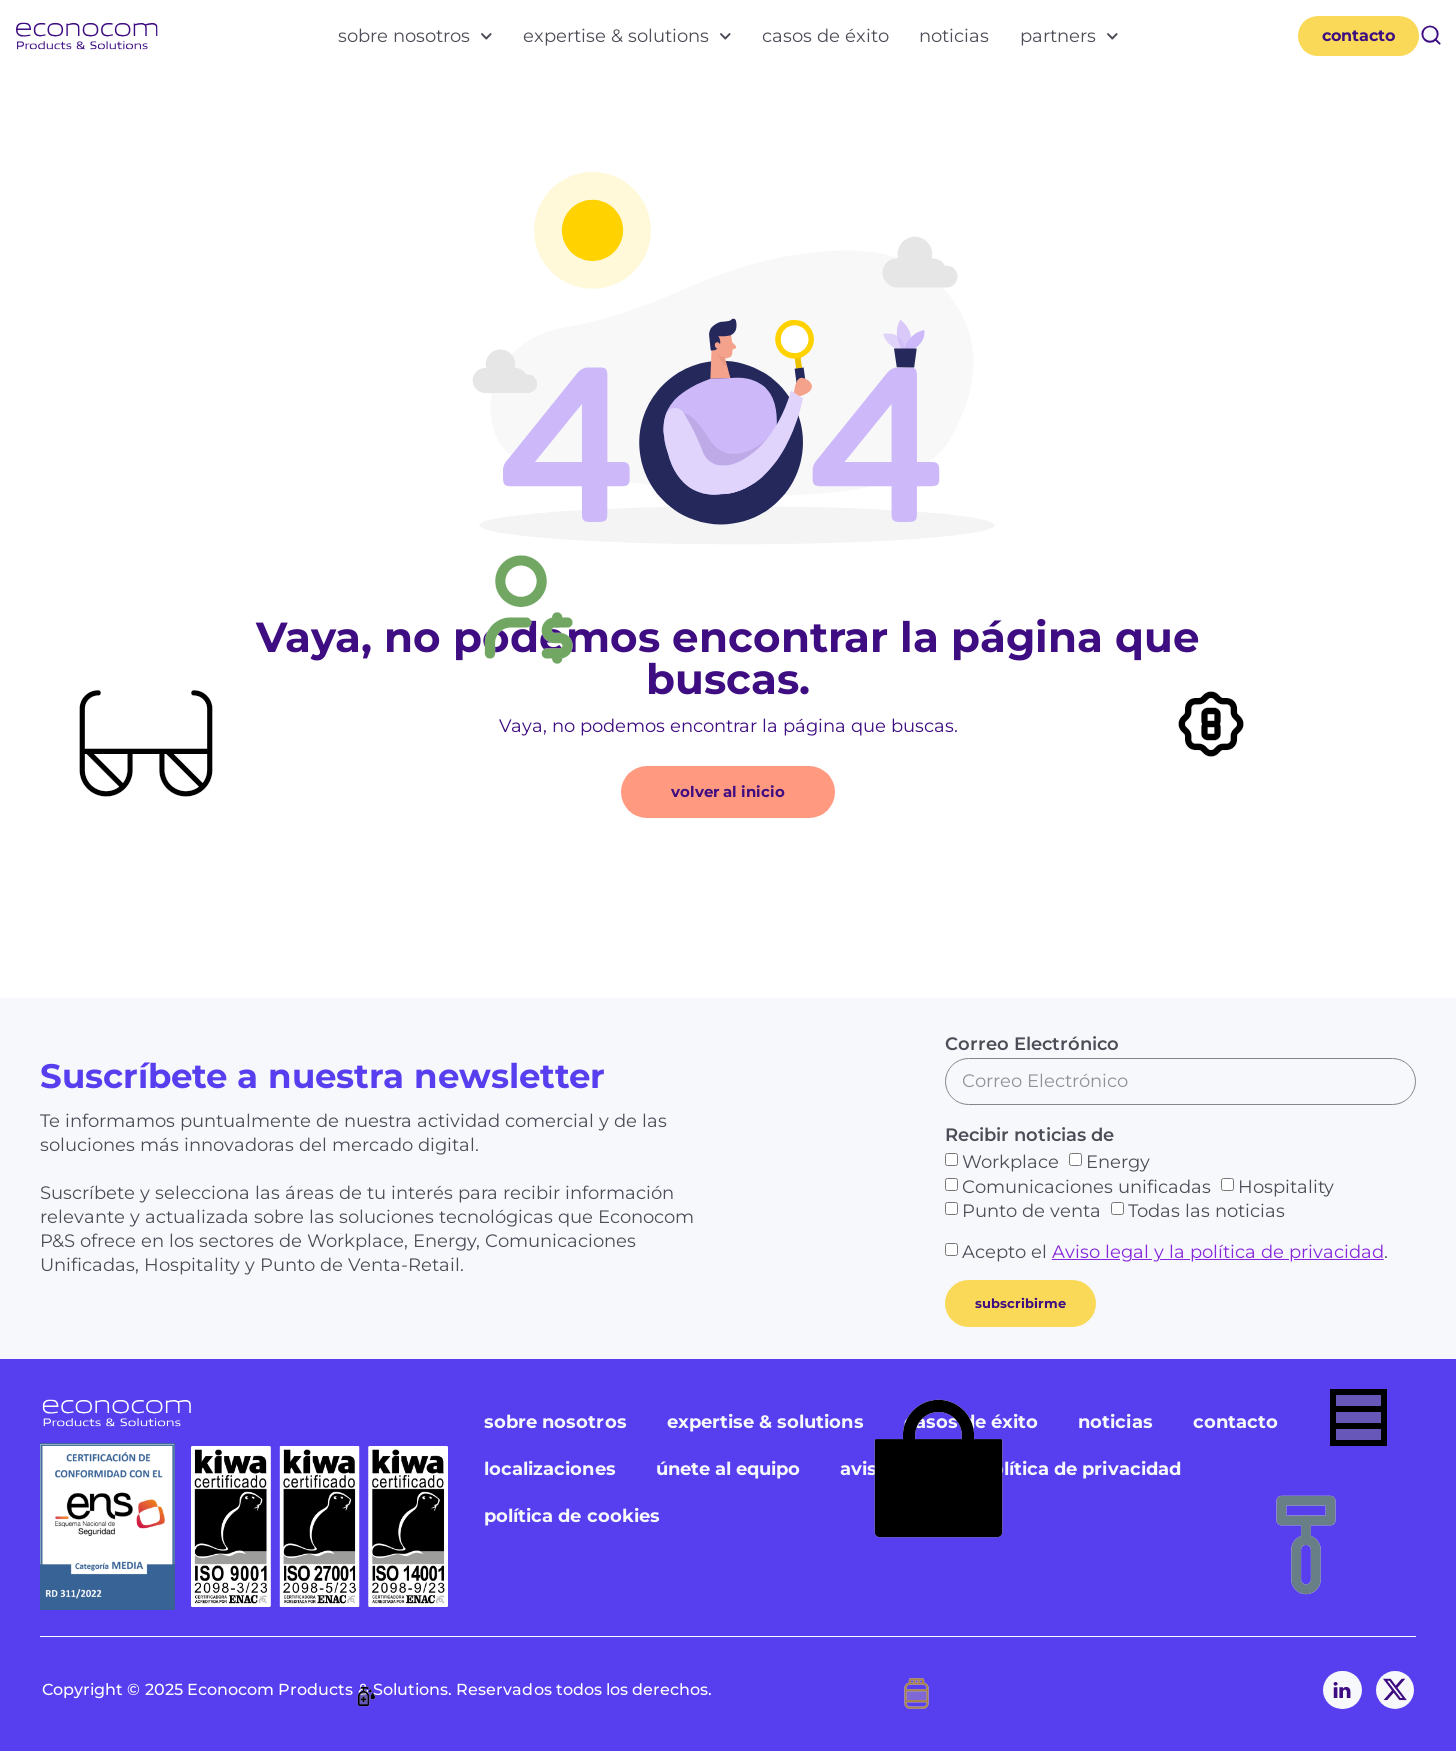  What do you see at coordinates (916, 1693) in the screenshot?
I see `view product or ingredient details` at bounding box center [916, 1693].